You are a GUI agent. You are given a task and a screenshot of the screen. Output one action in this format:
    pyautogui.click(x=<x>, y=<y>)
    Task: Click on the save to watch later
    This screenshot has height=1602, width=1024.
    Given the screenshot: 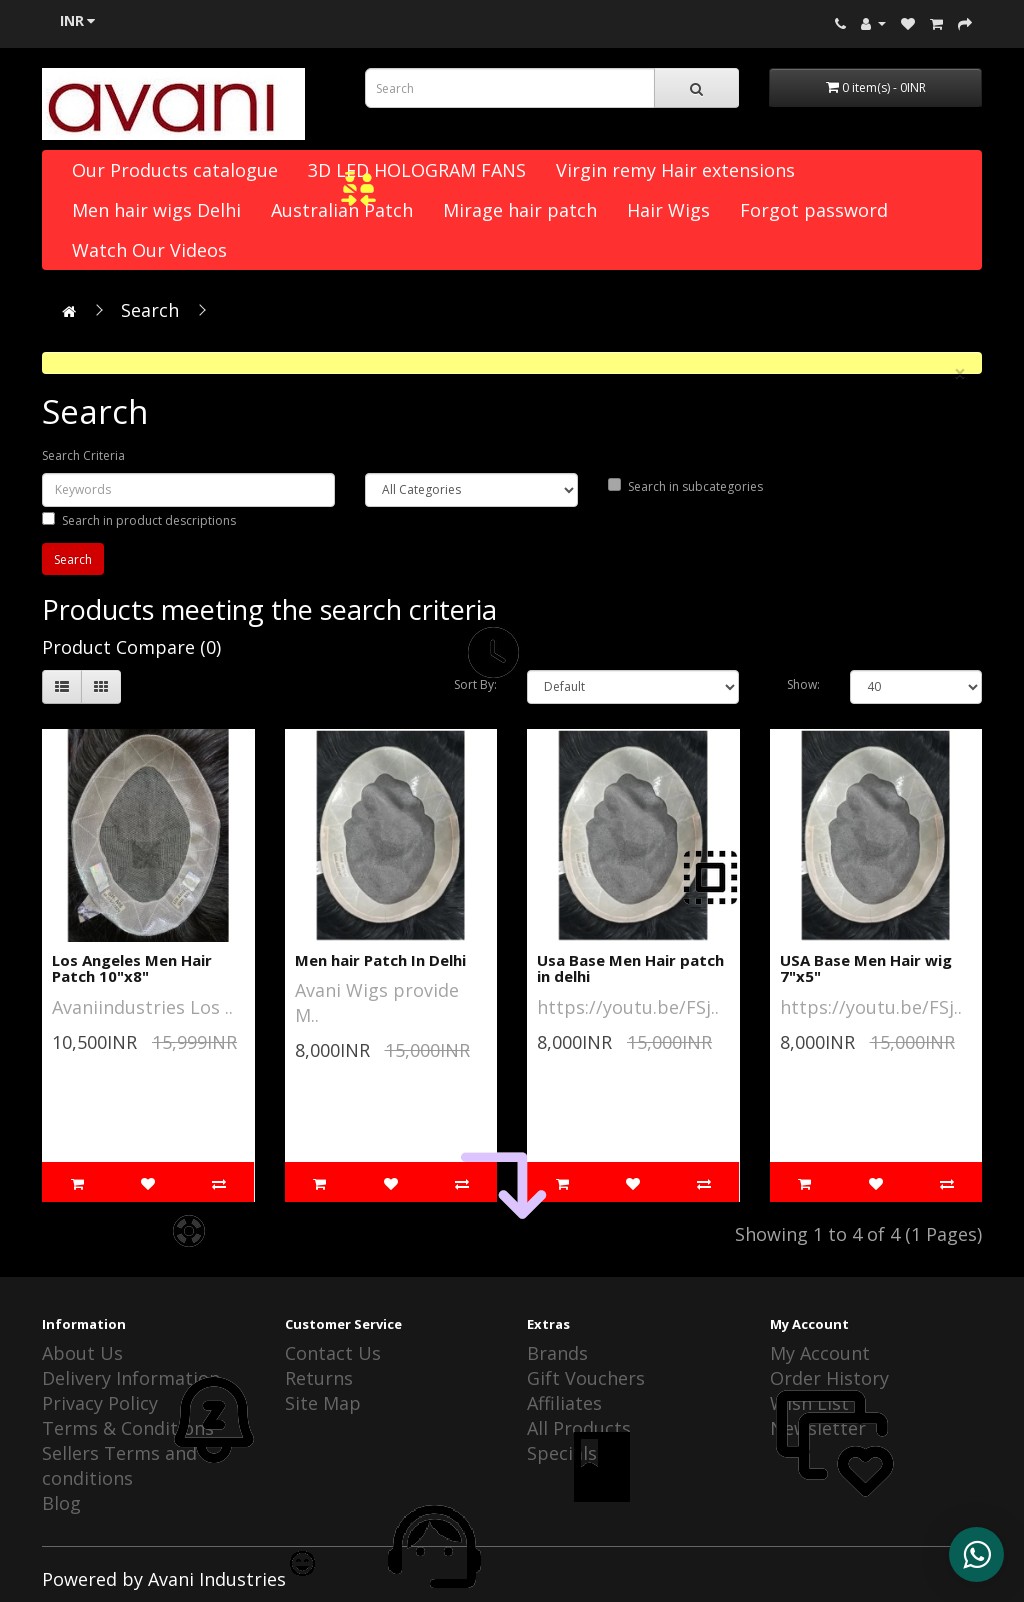 What is the action you would take?
    pyautogui.click(x=493, y=652)
    